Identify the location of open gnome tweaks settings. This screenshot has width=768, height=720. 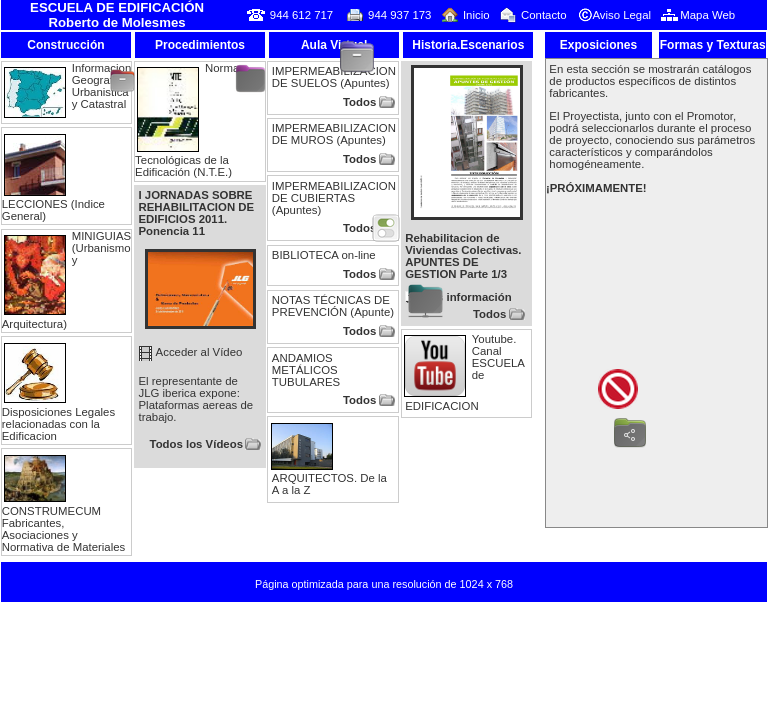
(386, 228).